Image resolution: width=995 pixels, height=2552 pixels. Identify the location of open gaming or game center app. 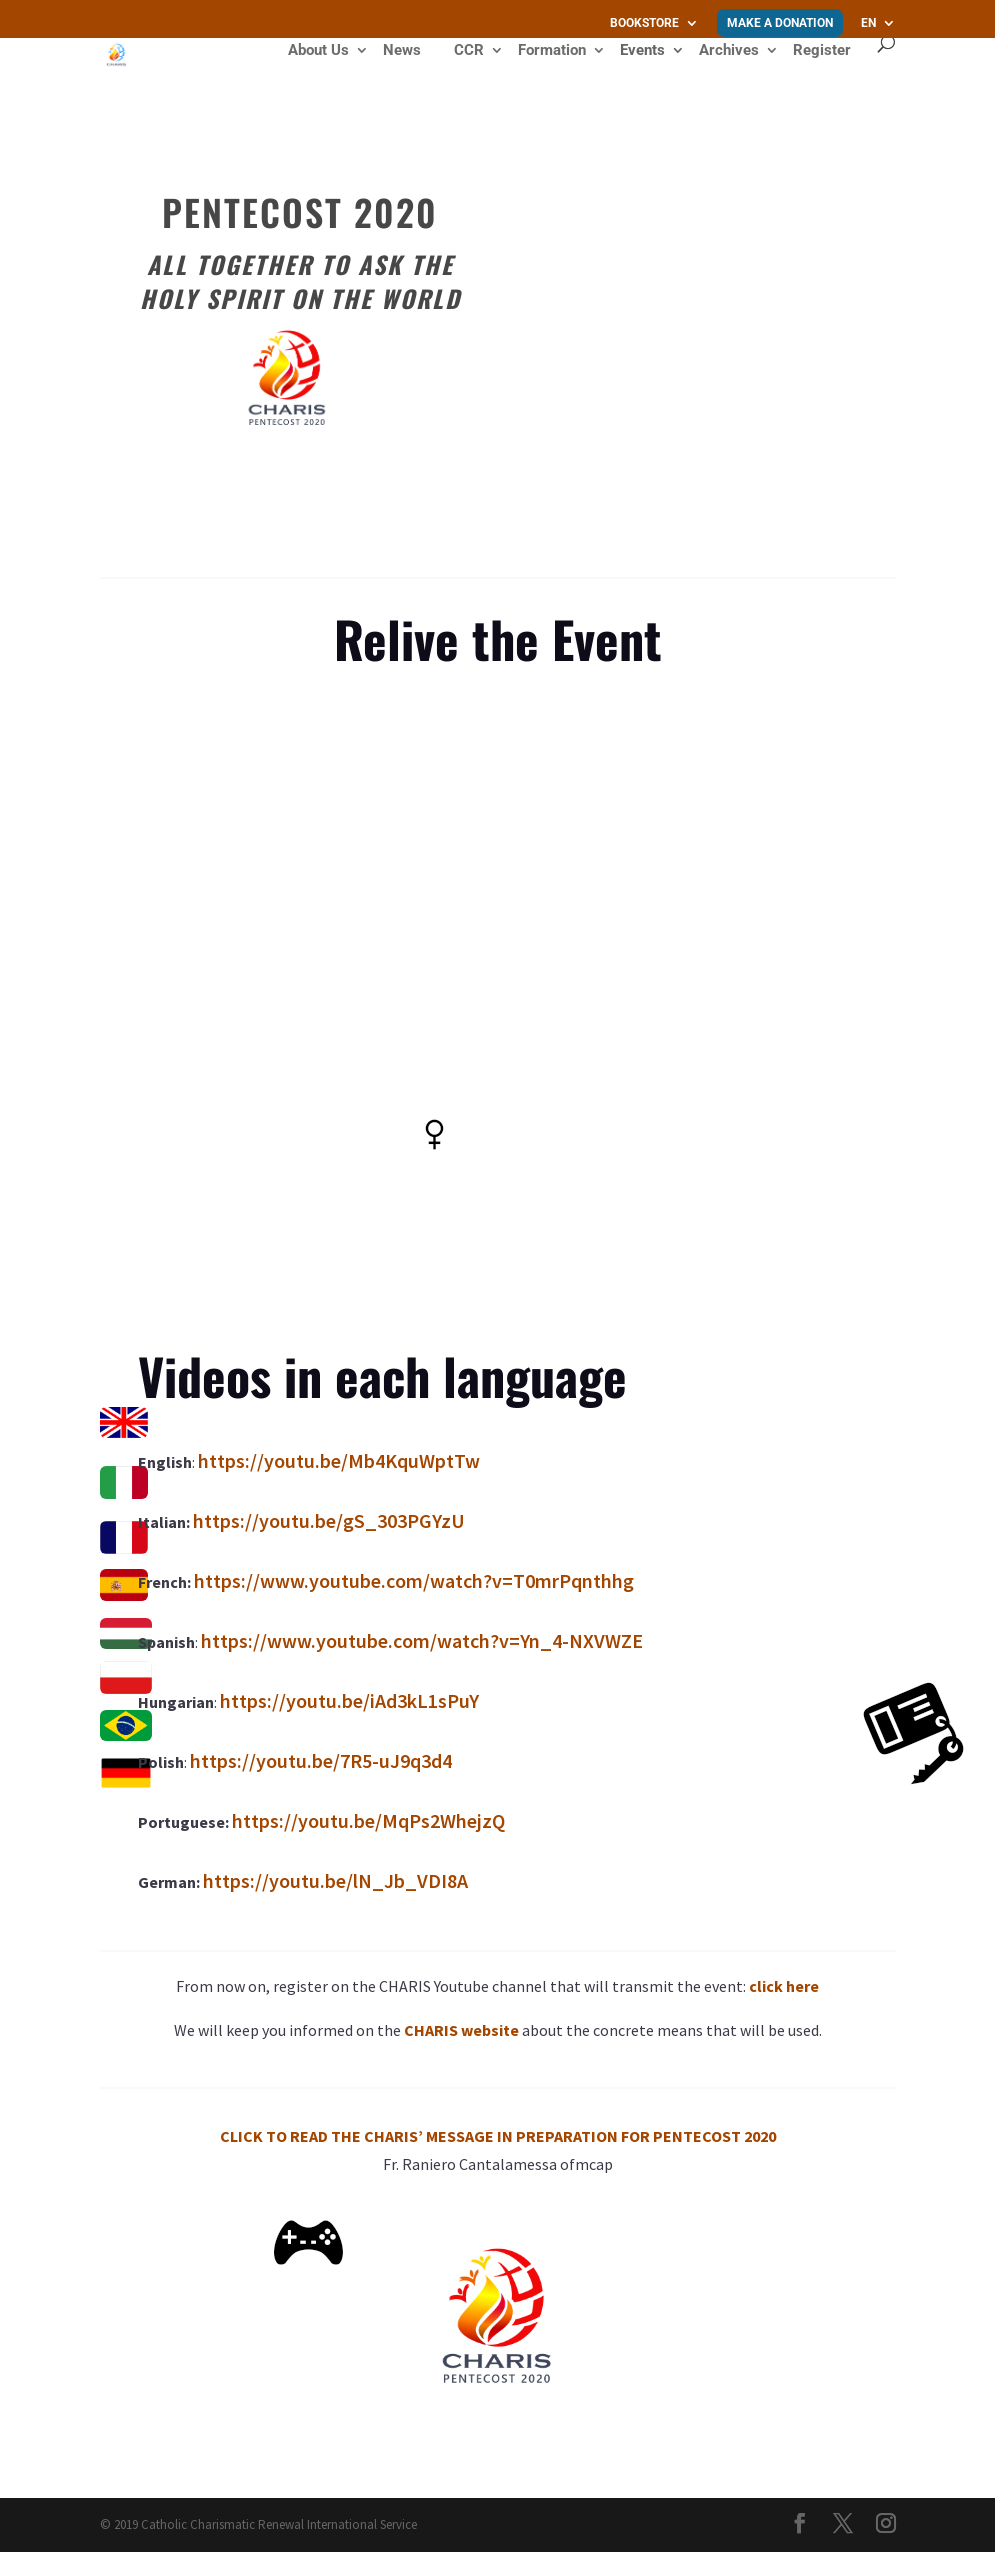
(308, 2242).